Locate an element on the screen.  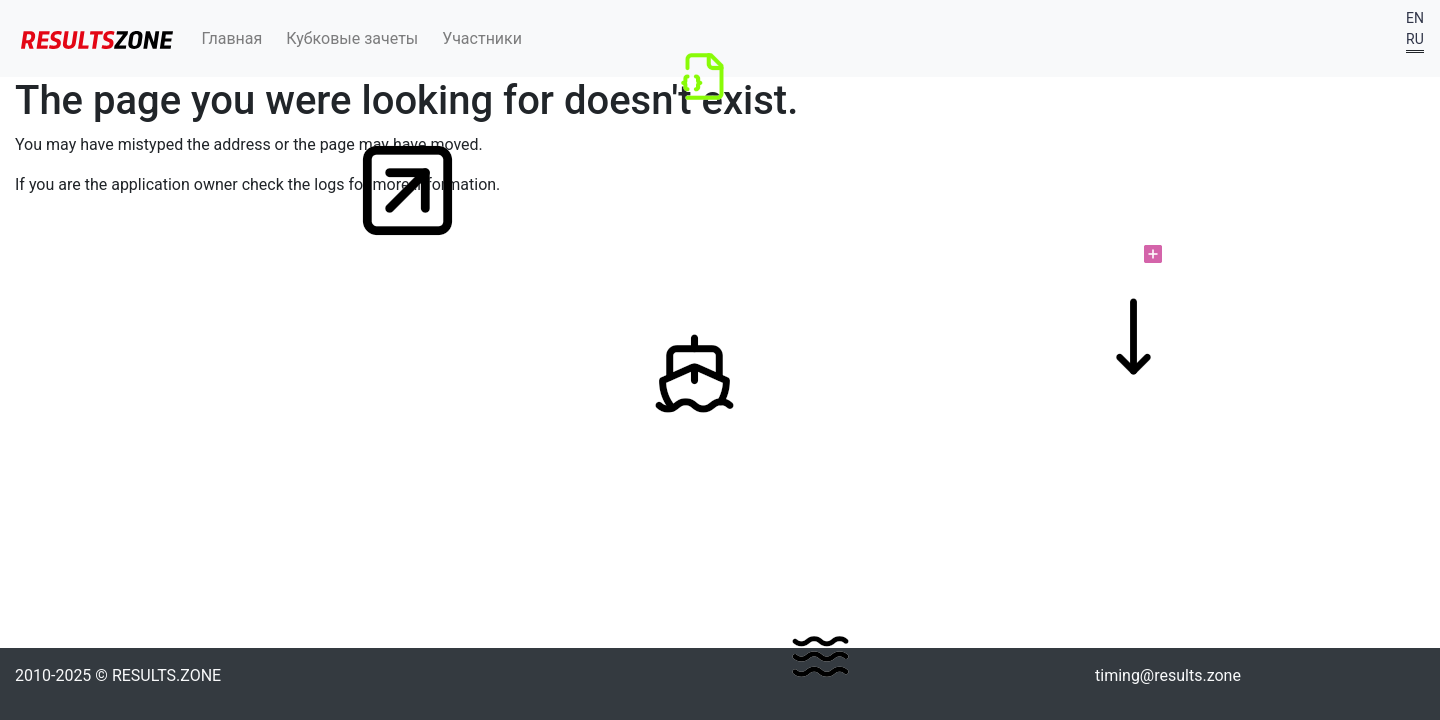
open JSON file is located at coordinates (704, 76).